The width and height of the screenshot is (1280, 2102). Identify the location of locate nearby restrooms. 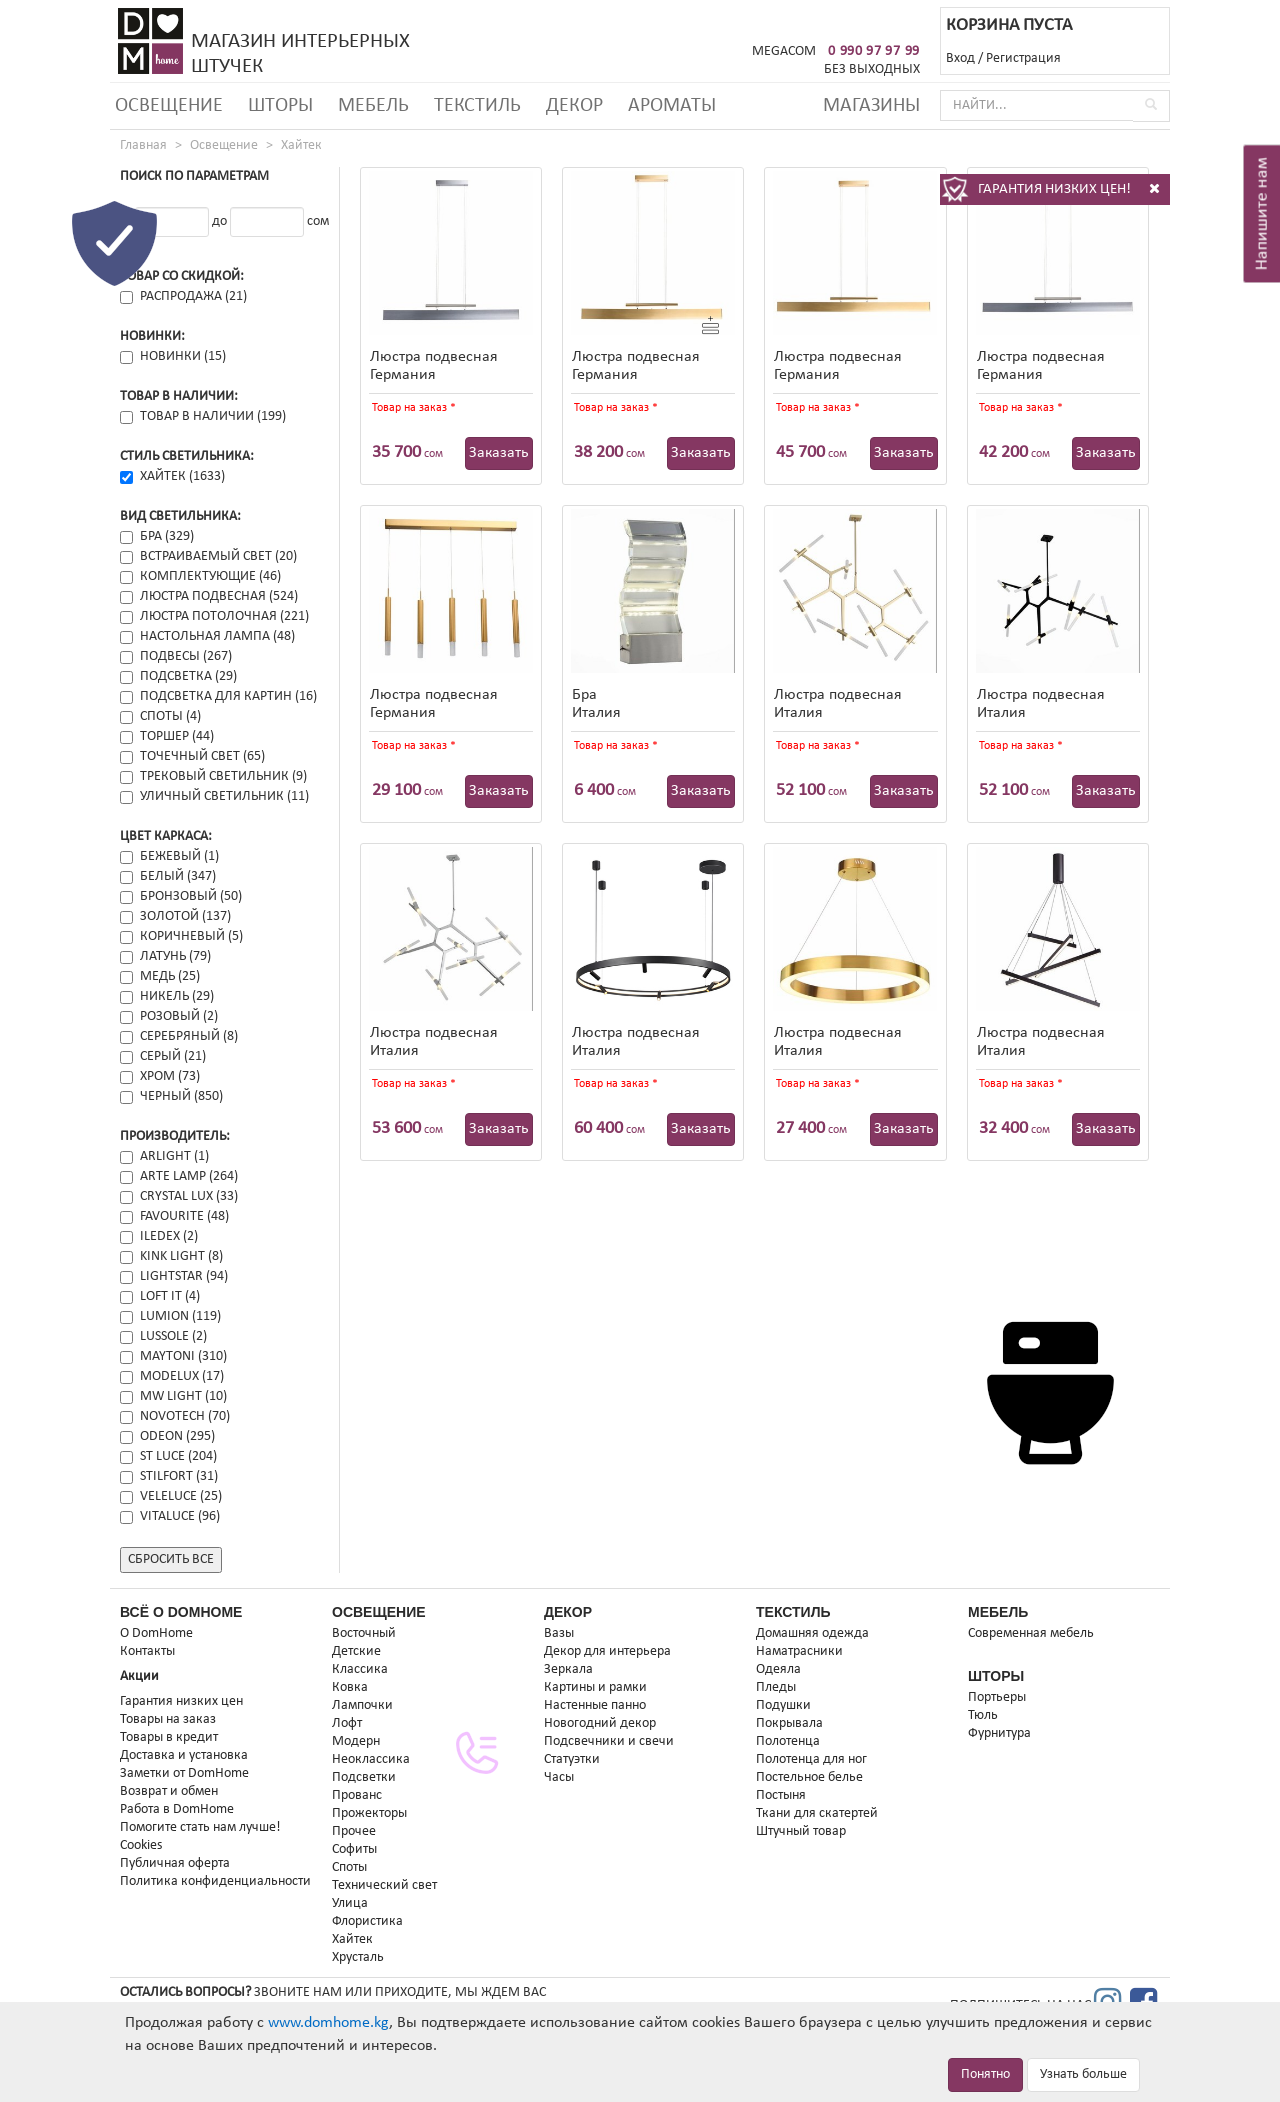
(1050, 1390).